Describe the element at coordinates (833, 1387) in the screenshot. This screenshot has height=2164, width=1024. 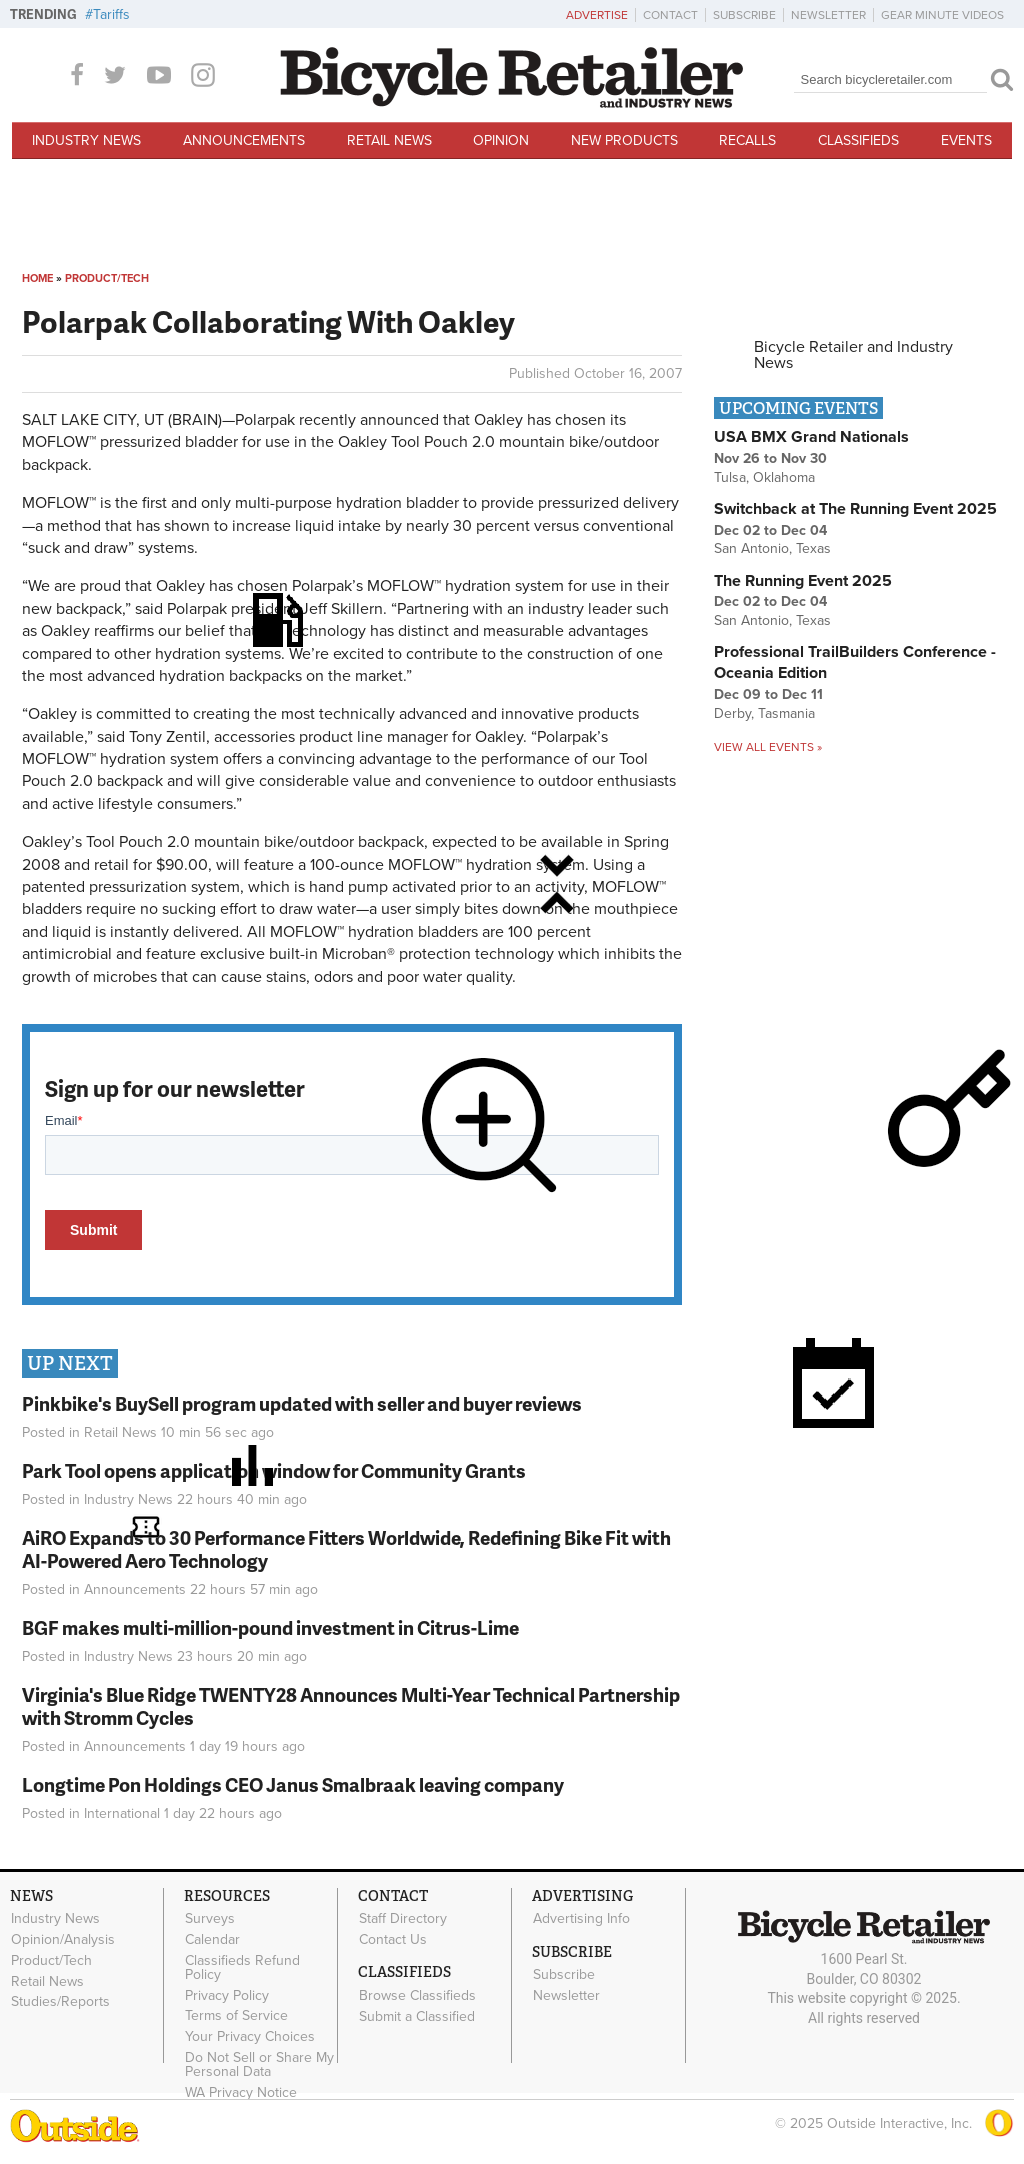
I see `event confirmed or available` at that location.